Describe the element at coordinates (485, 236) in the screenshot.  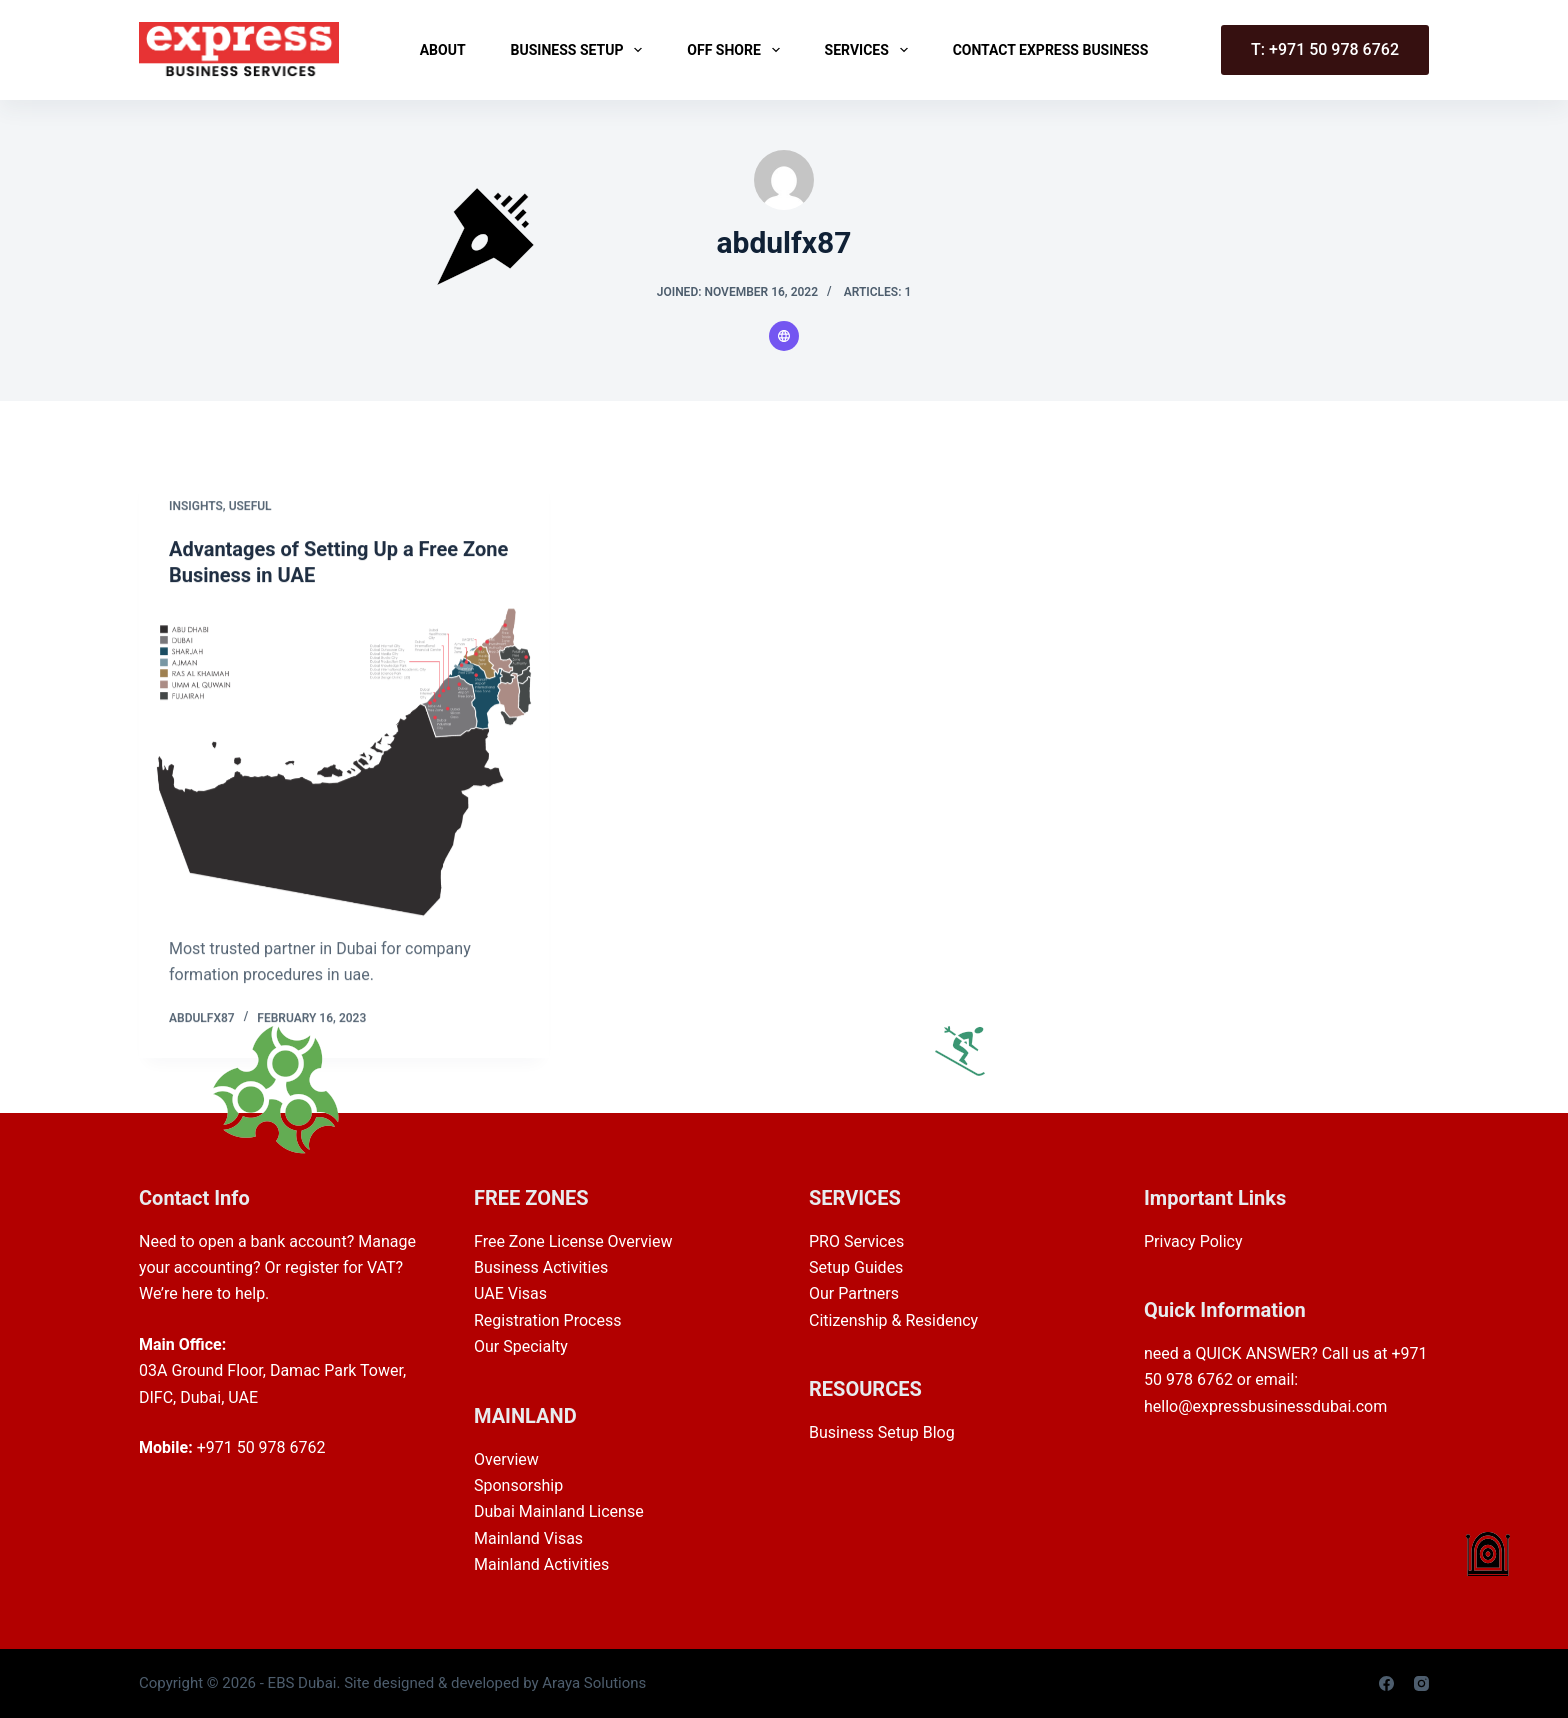
I see `select light fighter spacecraft class` at that location.